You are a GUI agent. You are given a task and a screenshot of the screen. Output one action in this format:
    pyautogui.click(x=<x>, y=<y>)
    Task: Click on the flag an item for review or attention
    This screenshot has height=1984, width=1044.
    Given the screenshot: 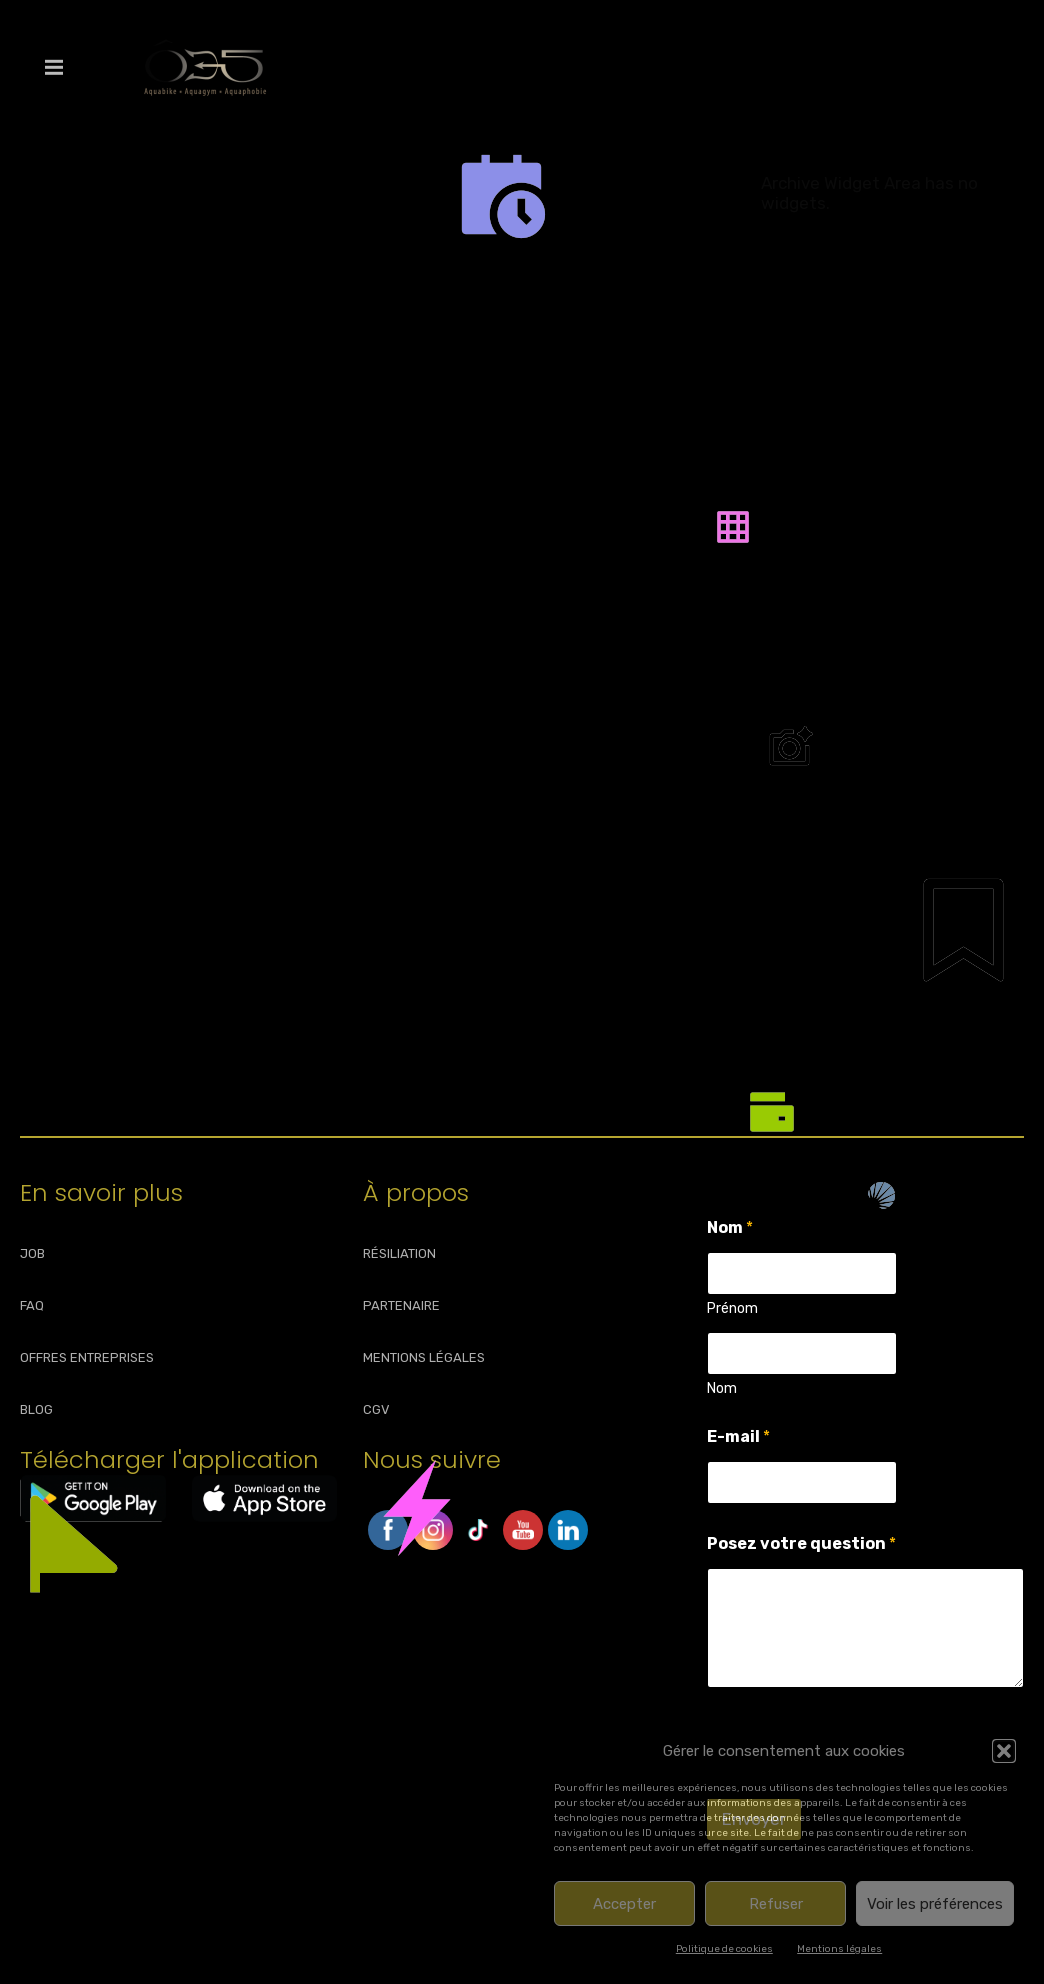 What is the action you would take?
    pyautogui.click(x=69, y=1544)
    